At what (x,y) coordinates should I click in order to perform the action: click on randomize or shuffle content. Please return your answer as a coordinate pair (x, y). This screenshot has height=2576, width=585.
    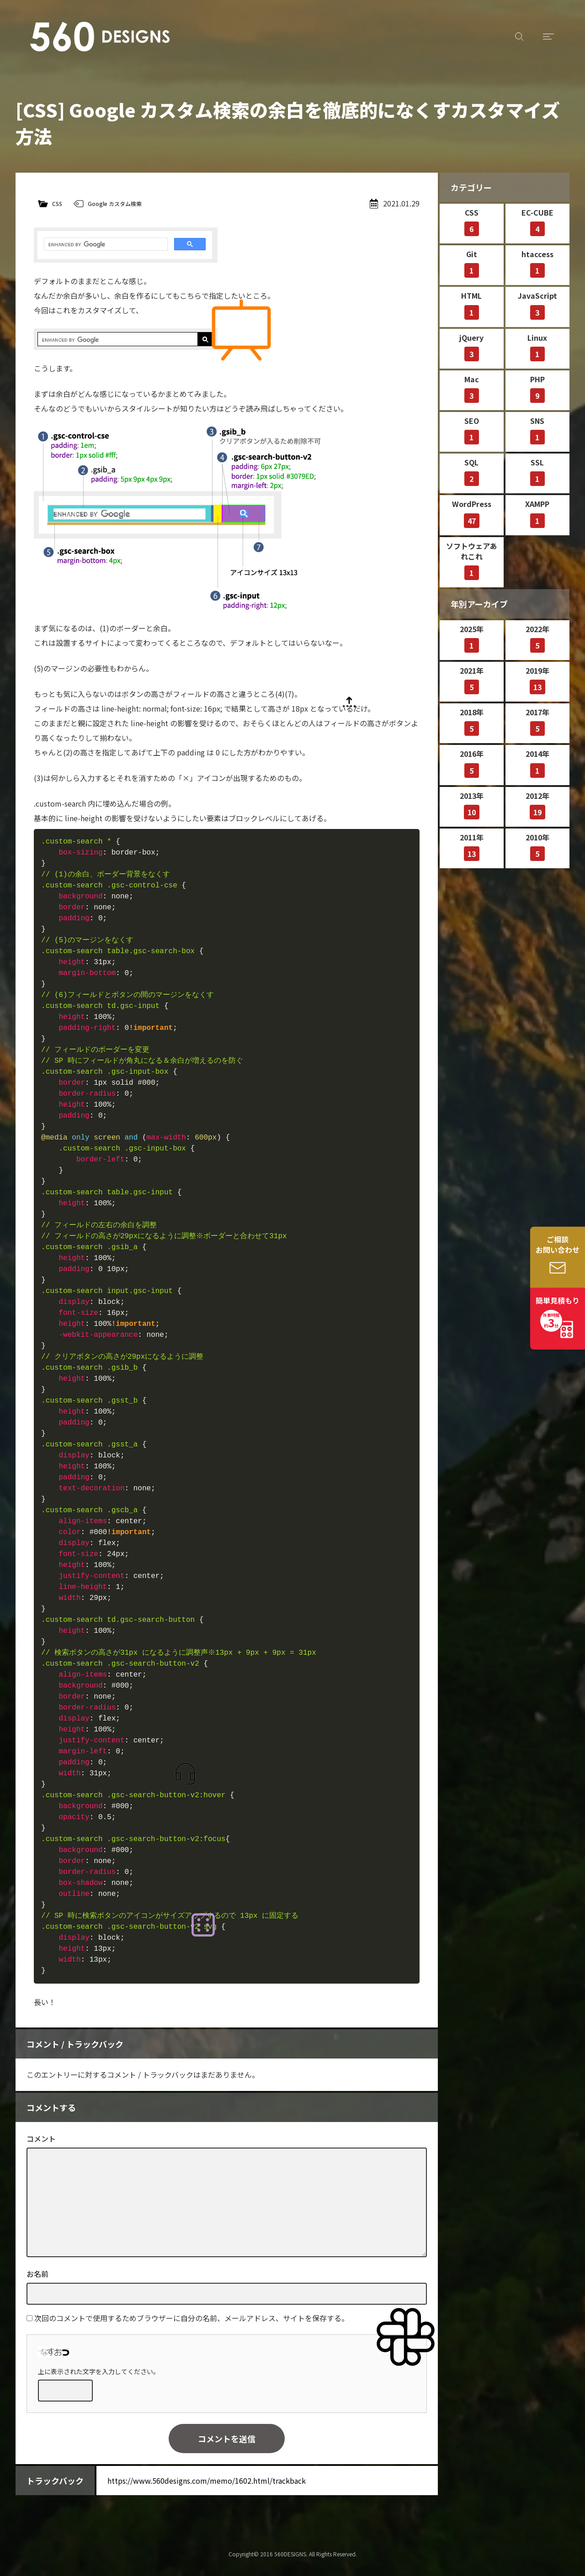
    Looking at the image, I should click on (203, 1925).